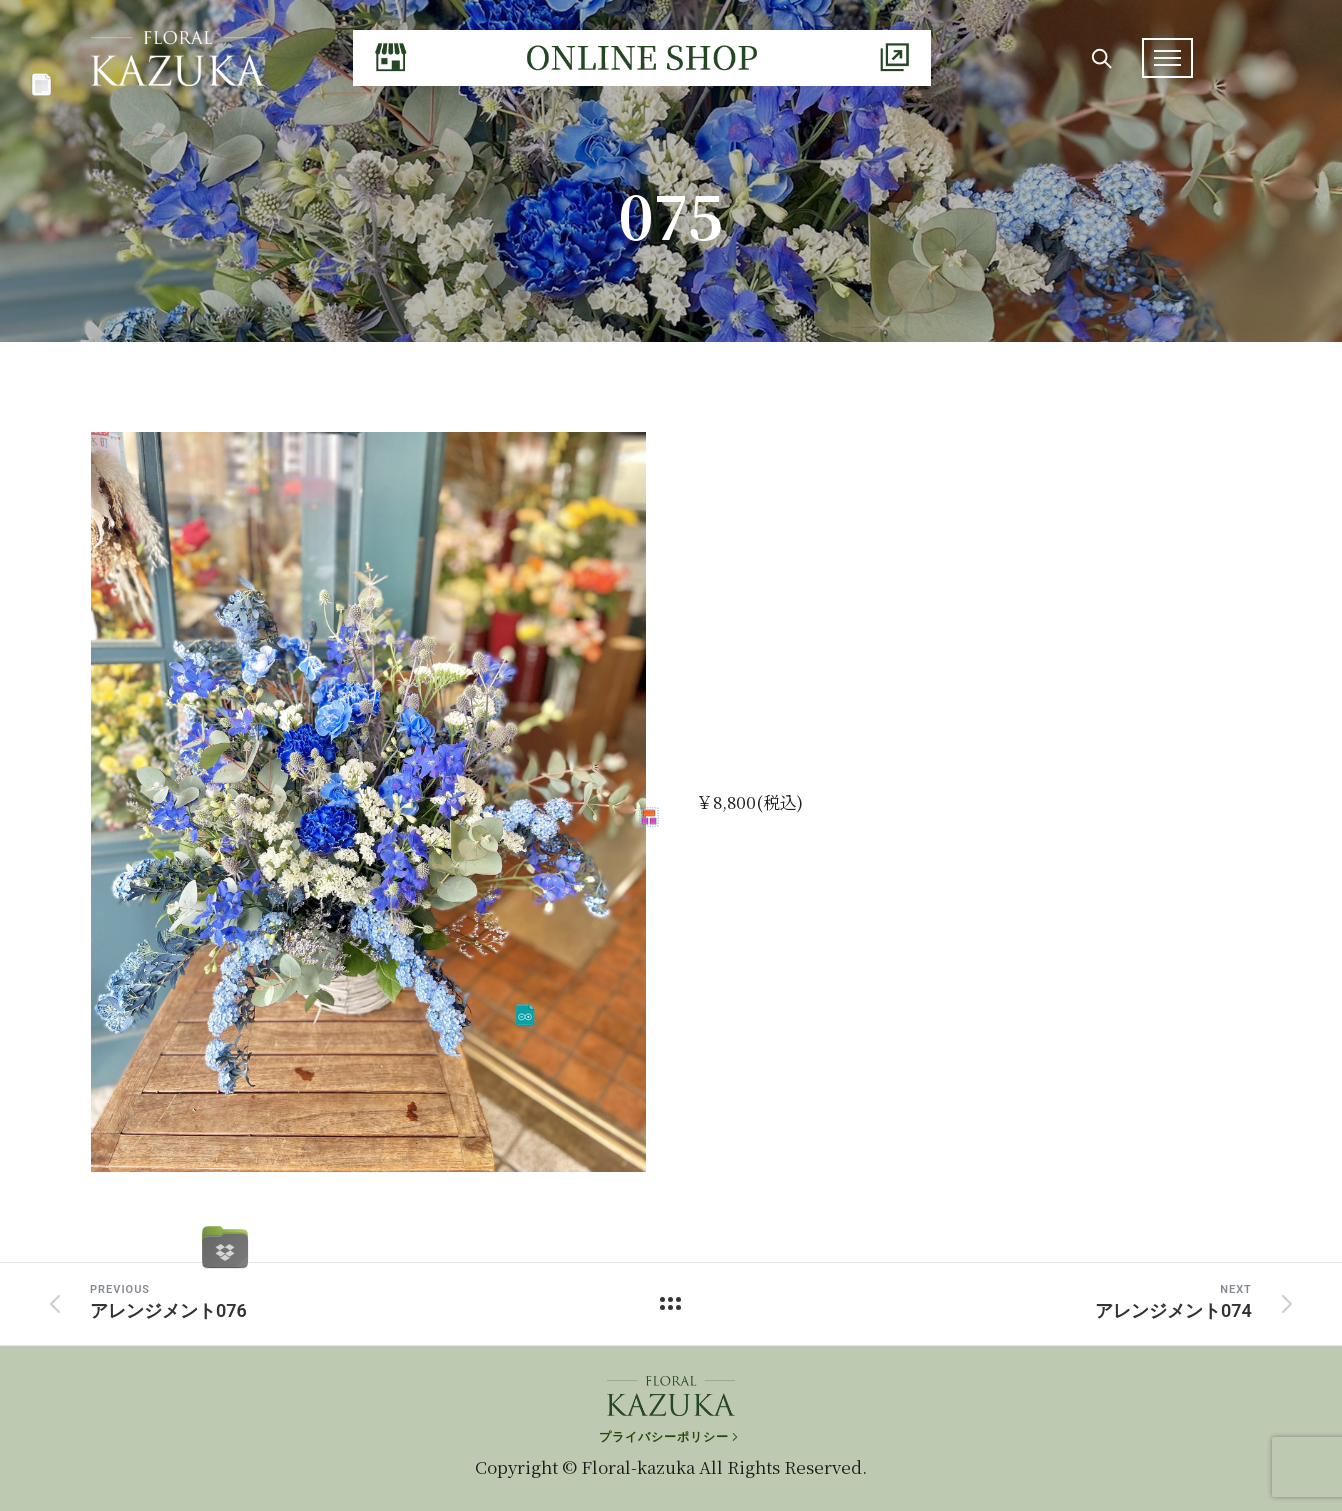 The width and height of the screenshot is (1342, 1511). Describe the element at coordinates (41, 84) in the screenshot. I see `a configuration file associated with wine (windows compatibility layer)` at that location.